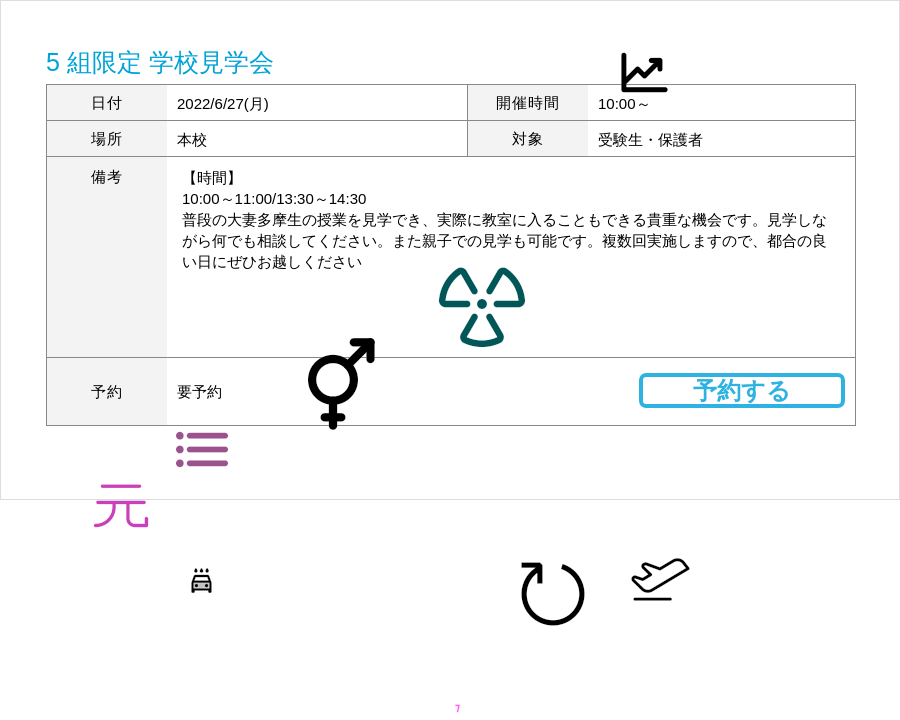  I want to click on flight departure status, so click(660, 577).